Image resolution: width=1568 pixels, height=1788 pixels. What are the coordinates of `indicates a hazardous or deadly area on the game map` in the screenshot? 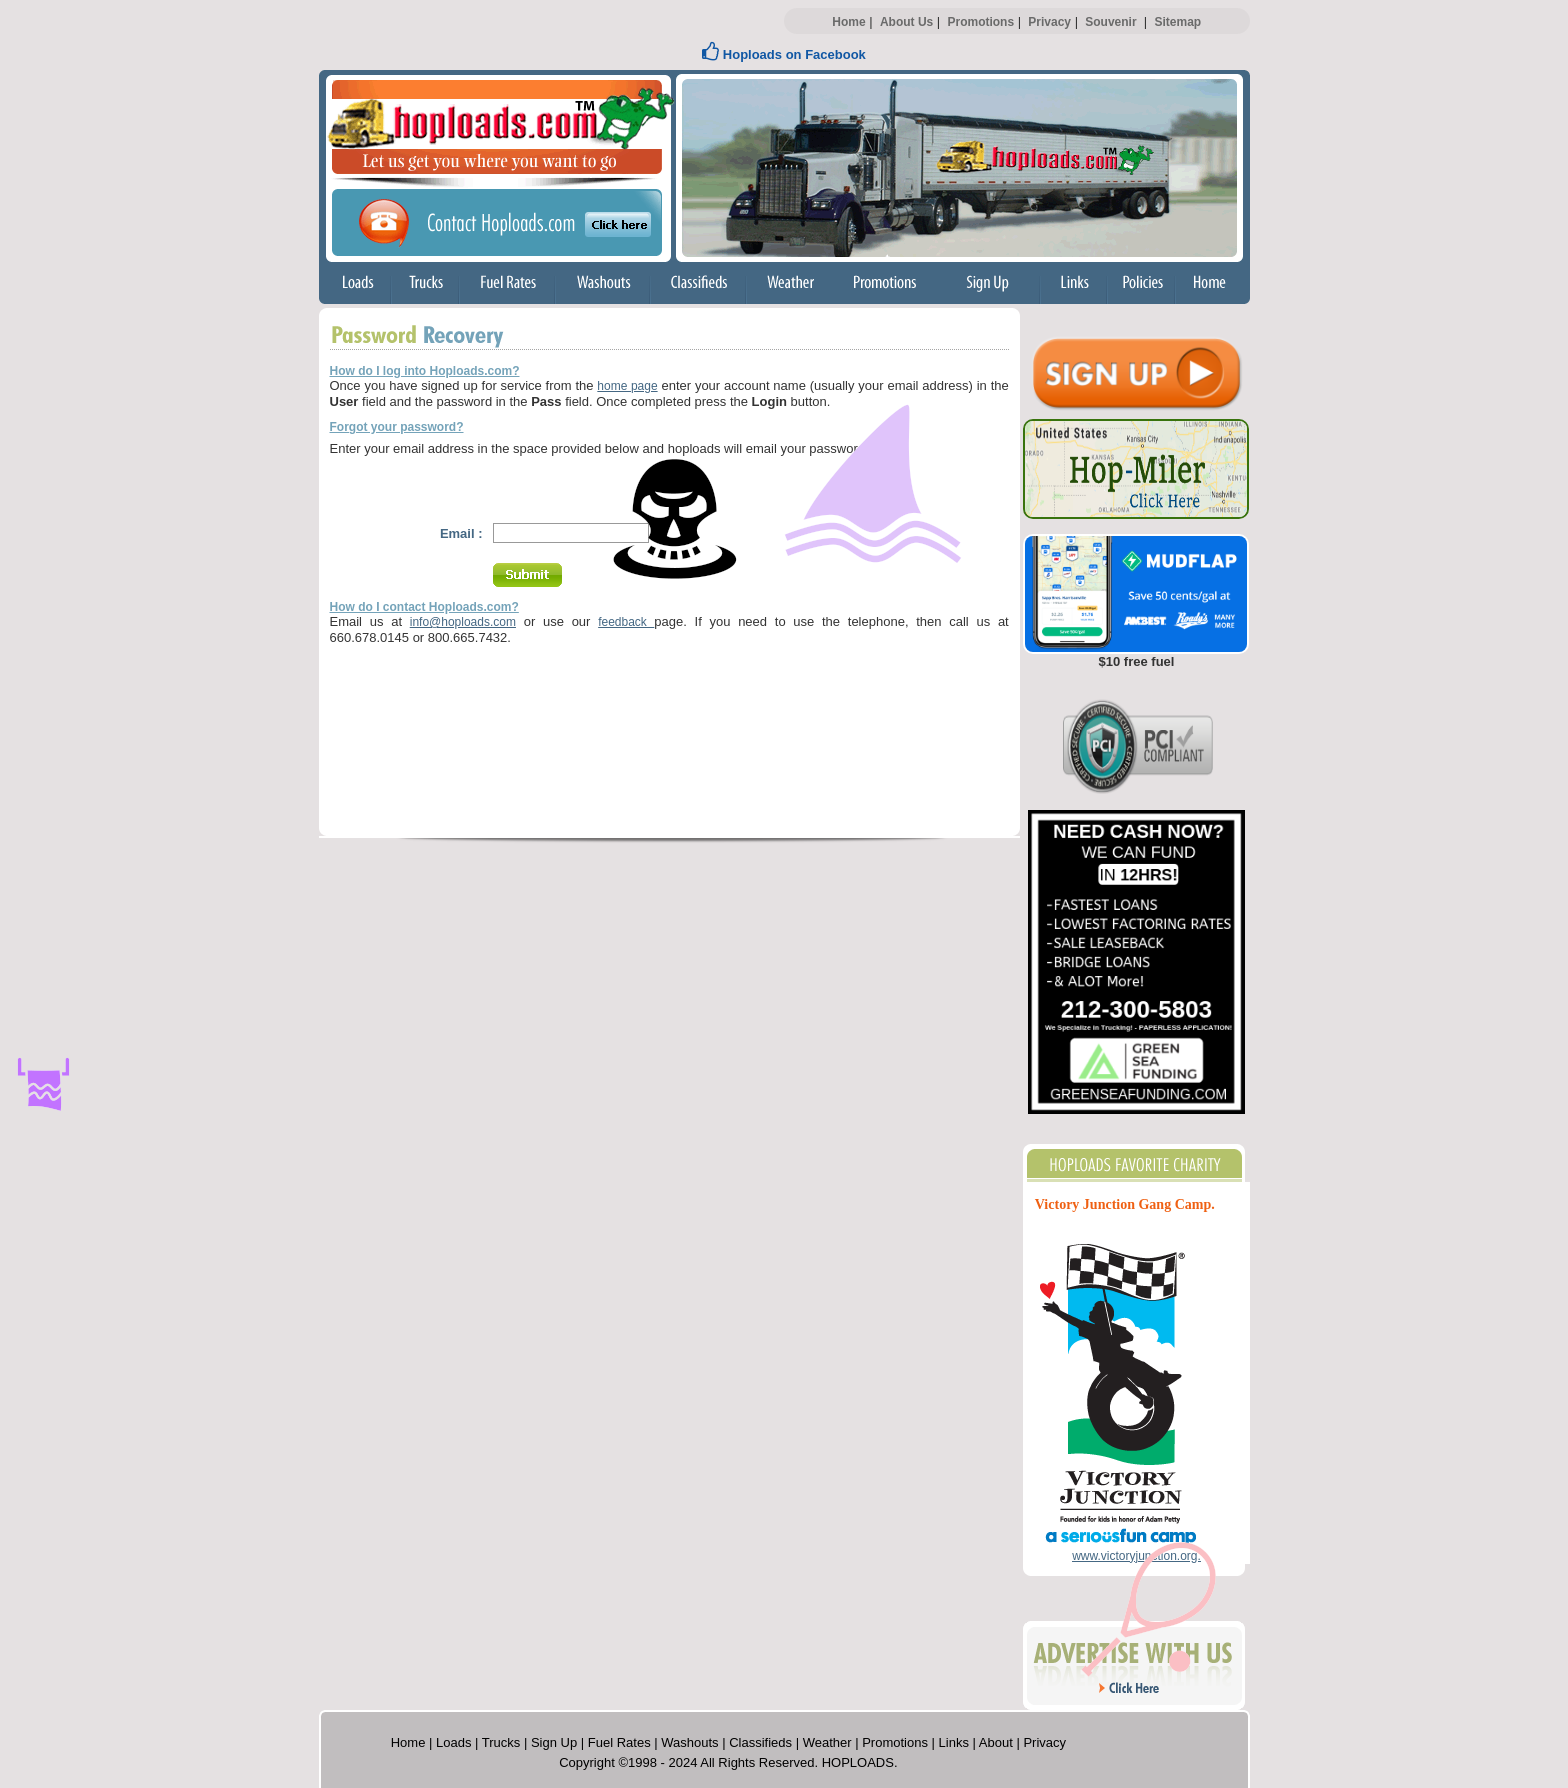 It's located at (675, 520).